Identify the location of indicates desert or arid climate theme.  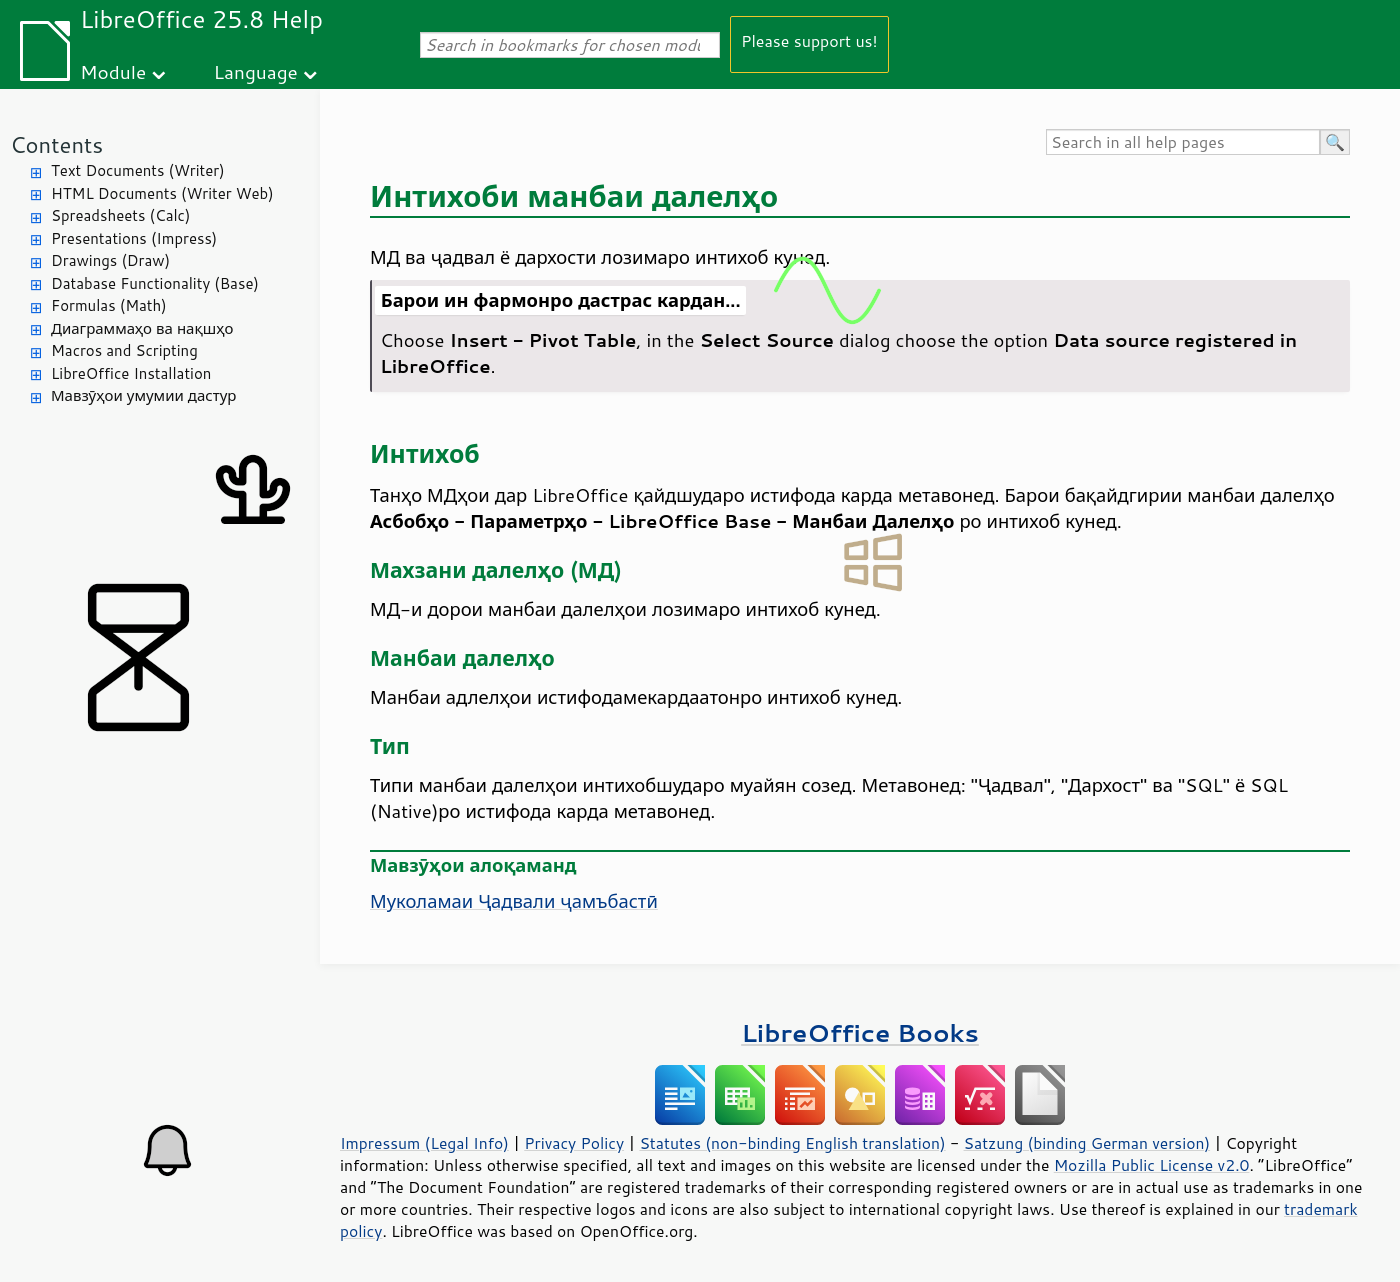
(253, 492).